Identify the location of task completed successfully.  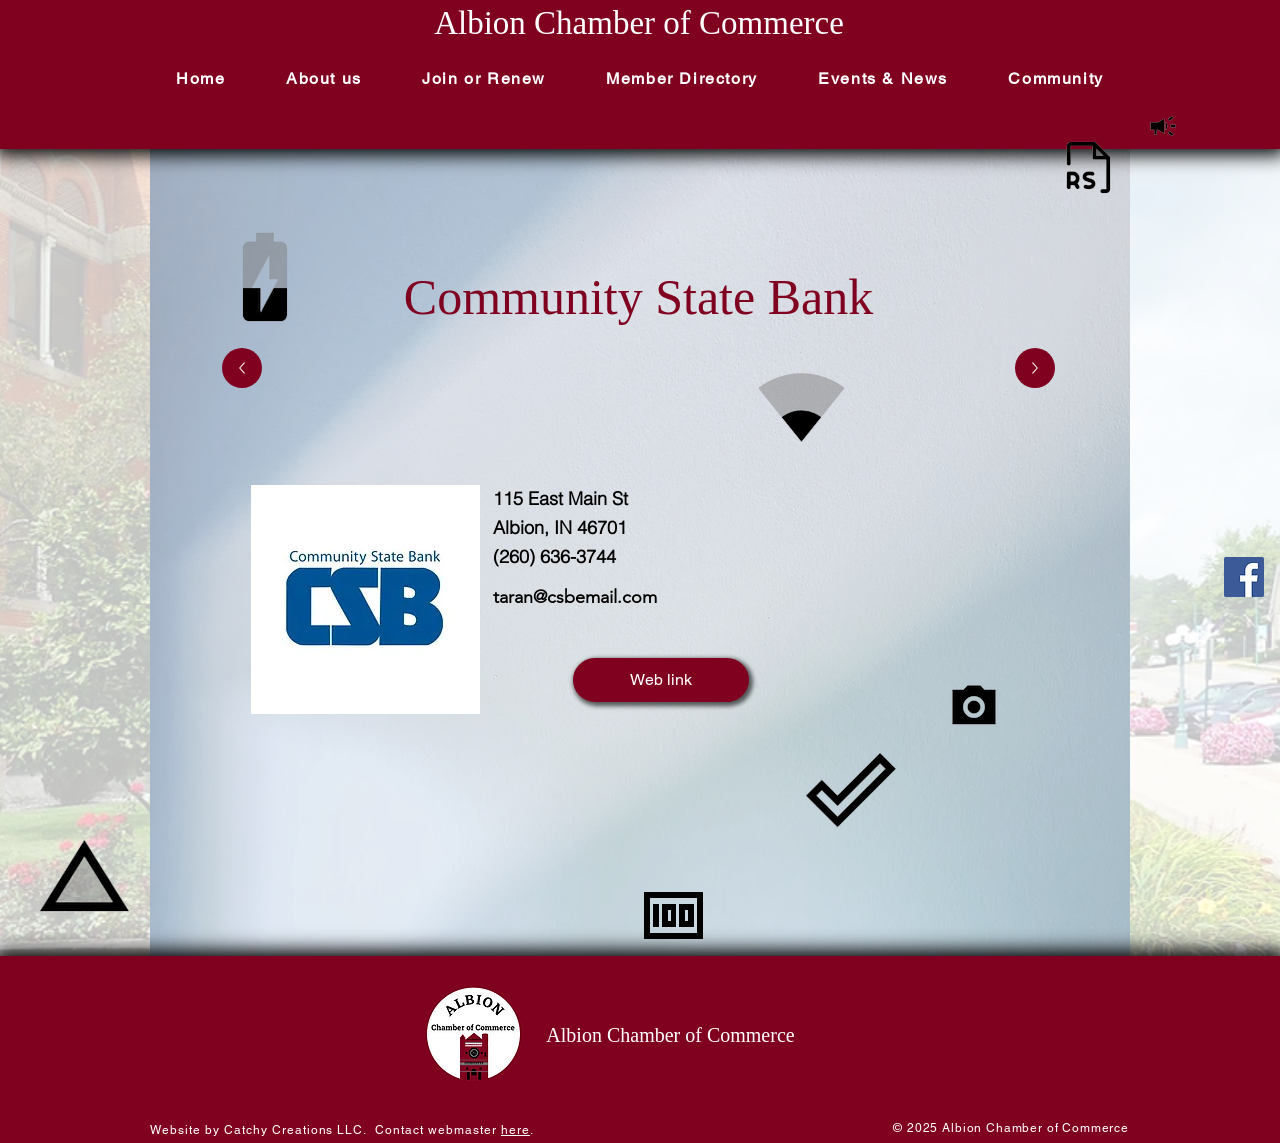
(851, 790).